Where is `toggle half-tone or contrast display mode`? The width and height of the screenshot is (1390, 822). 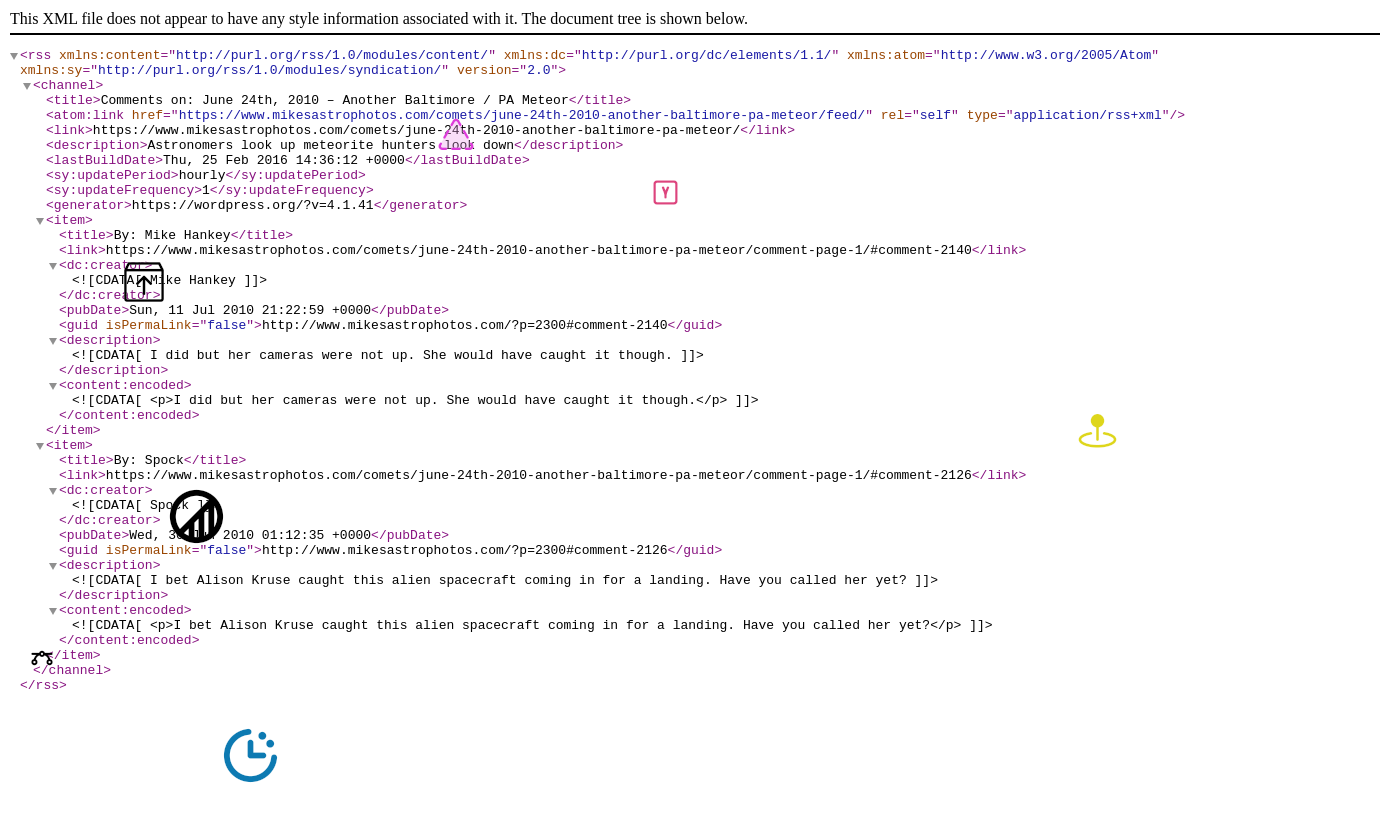
toggle half-tone or contrast display mode is located at coordinates (196, 516).